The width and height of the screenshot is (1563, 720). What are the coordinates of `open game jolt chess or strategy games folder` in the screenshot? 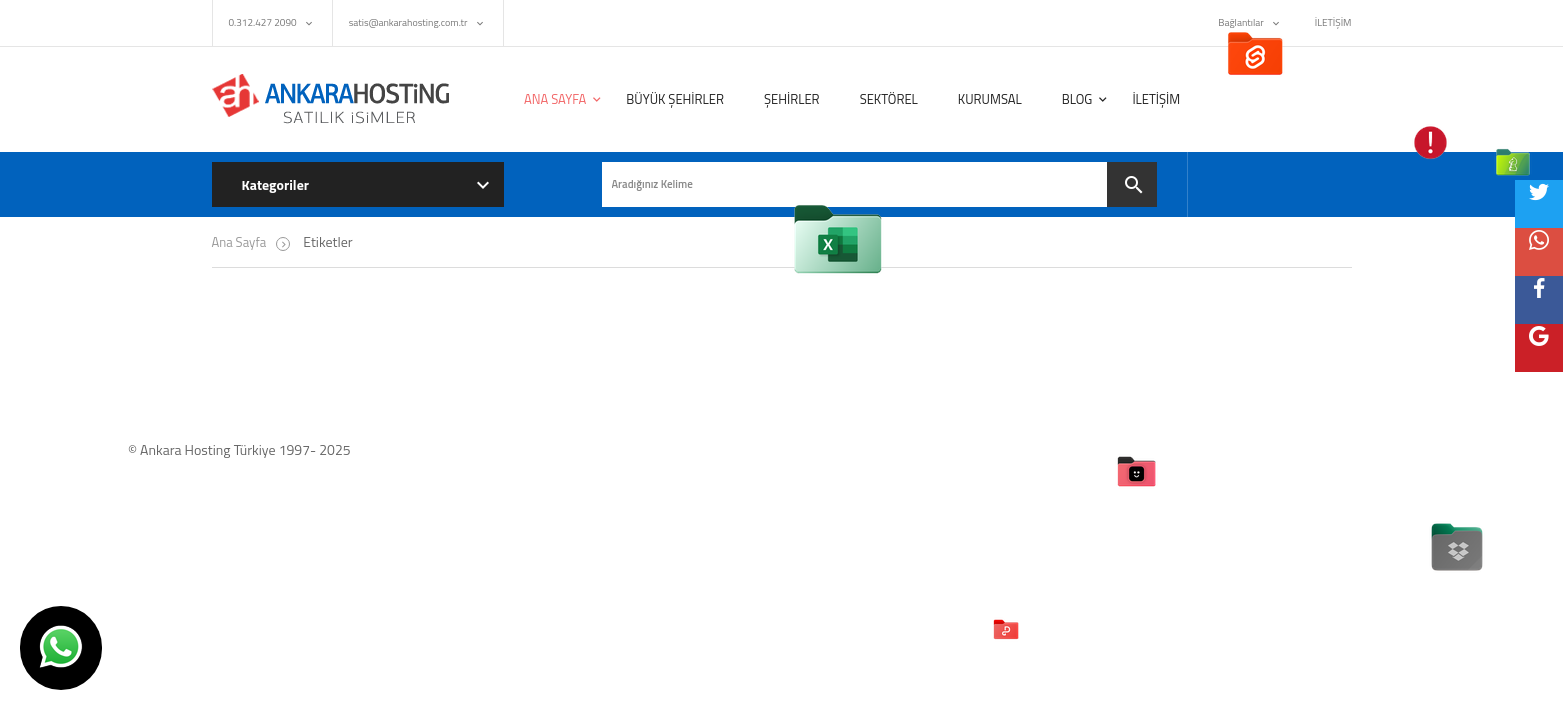 It's located at (1513, 163).